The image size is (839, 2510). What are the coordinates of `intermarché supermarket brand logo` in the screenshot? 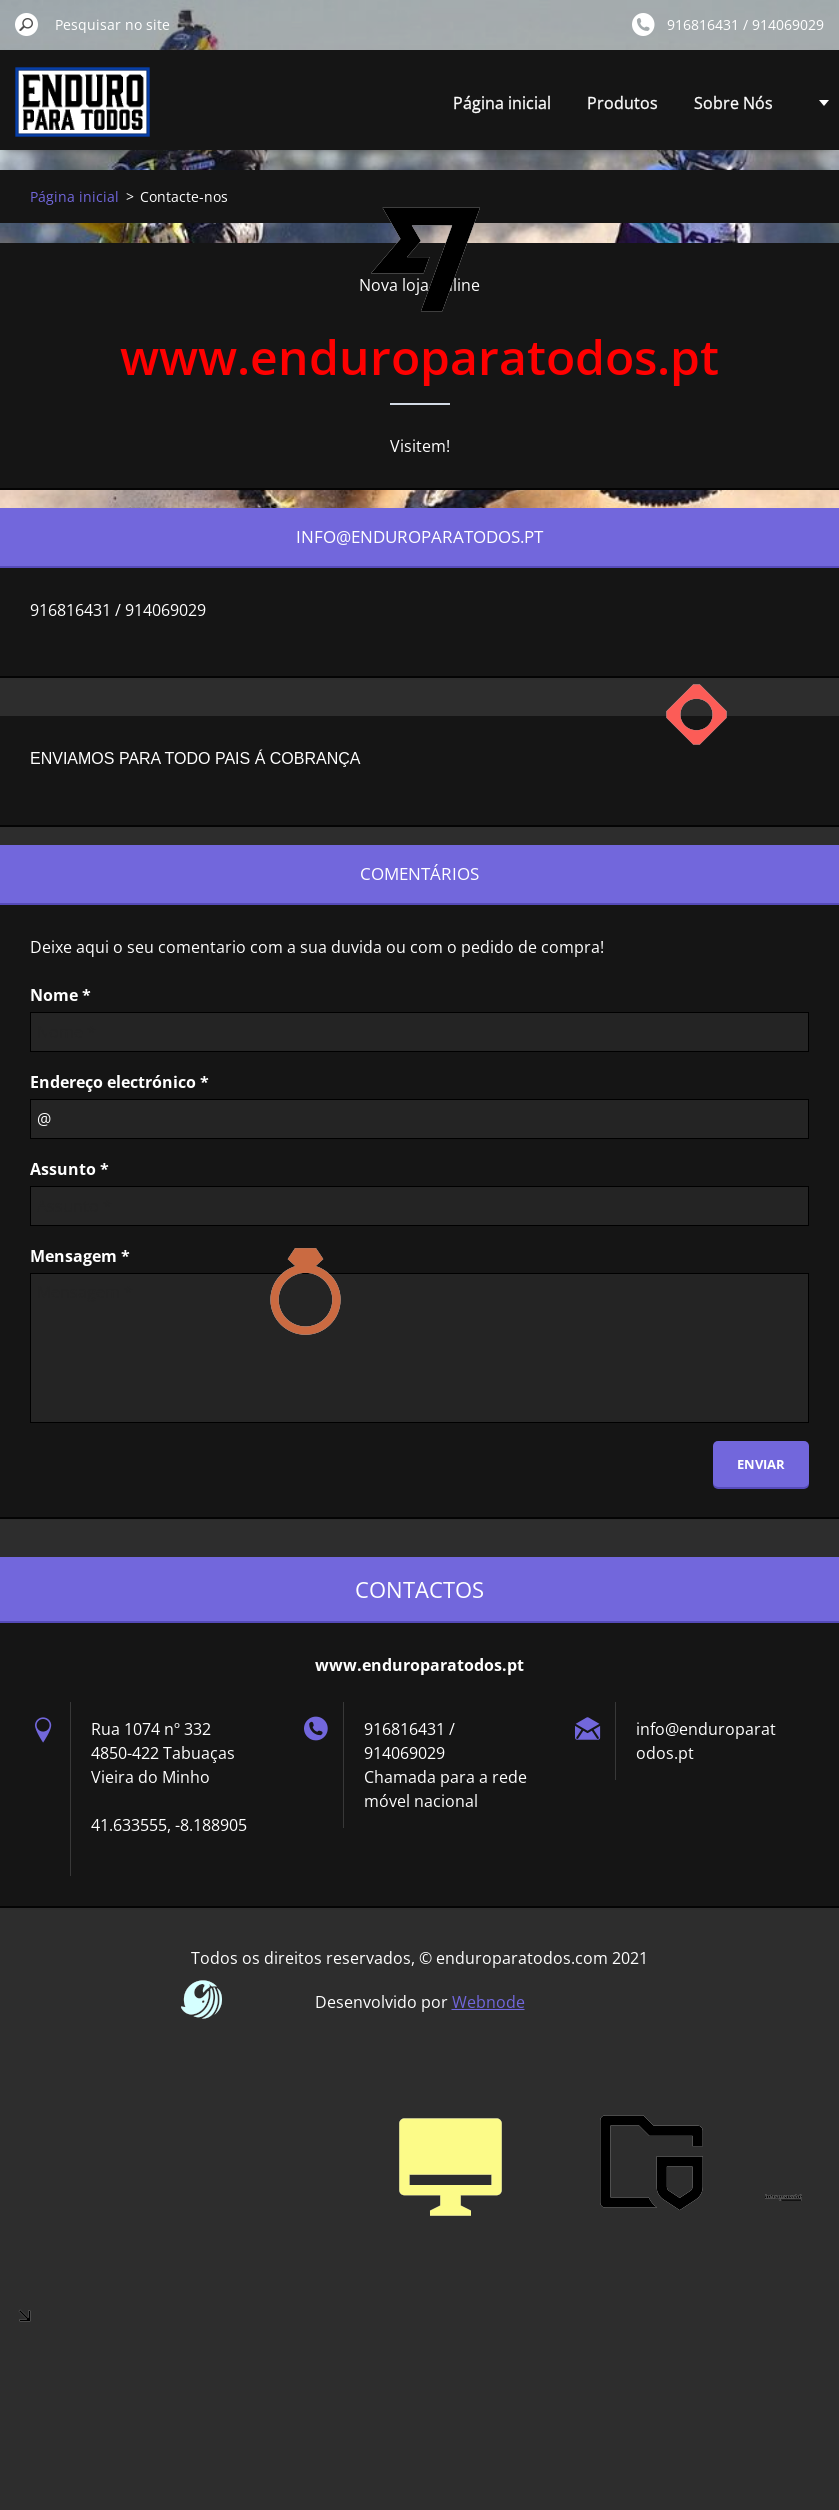 It's located at (783, 2197).